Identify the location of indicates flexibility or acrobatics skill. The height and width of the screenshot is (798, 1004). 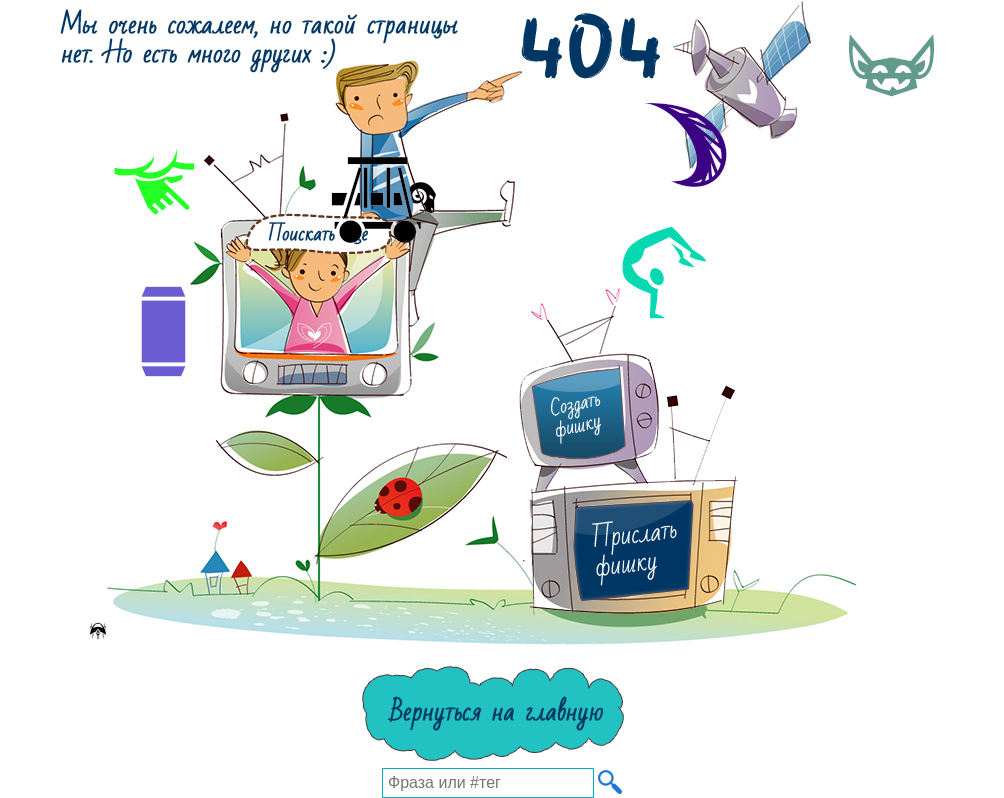
(664, 272).